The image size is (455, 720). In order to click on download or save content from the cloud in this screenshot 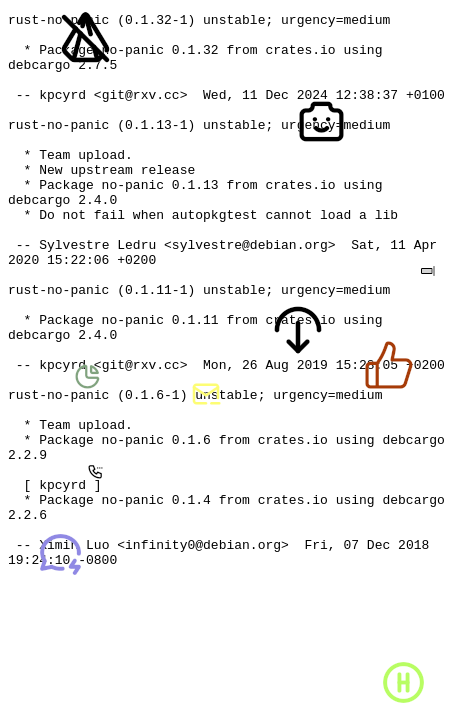, I will do `click(298, 330)`.